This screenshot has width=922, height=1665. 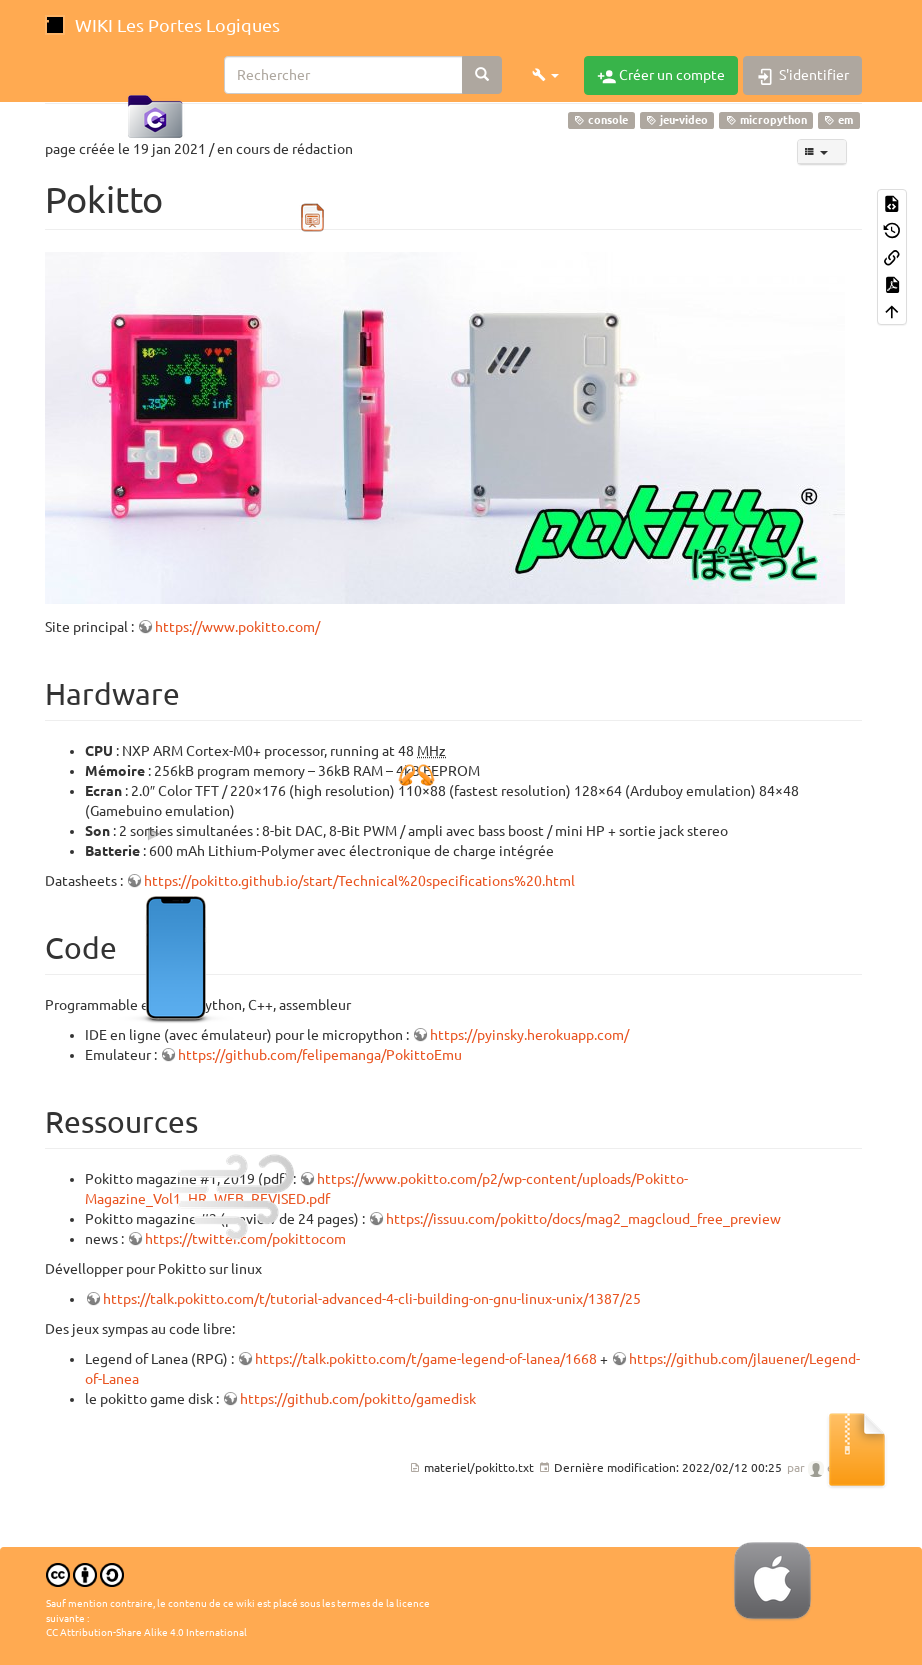 What do you see at coordinates (416, 776) in the screenshot?
I see `connect wireless earbuds via bluetooth` at bounding box center [416, 776].